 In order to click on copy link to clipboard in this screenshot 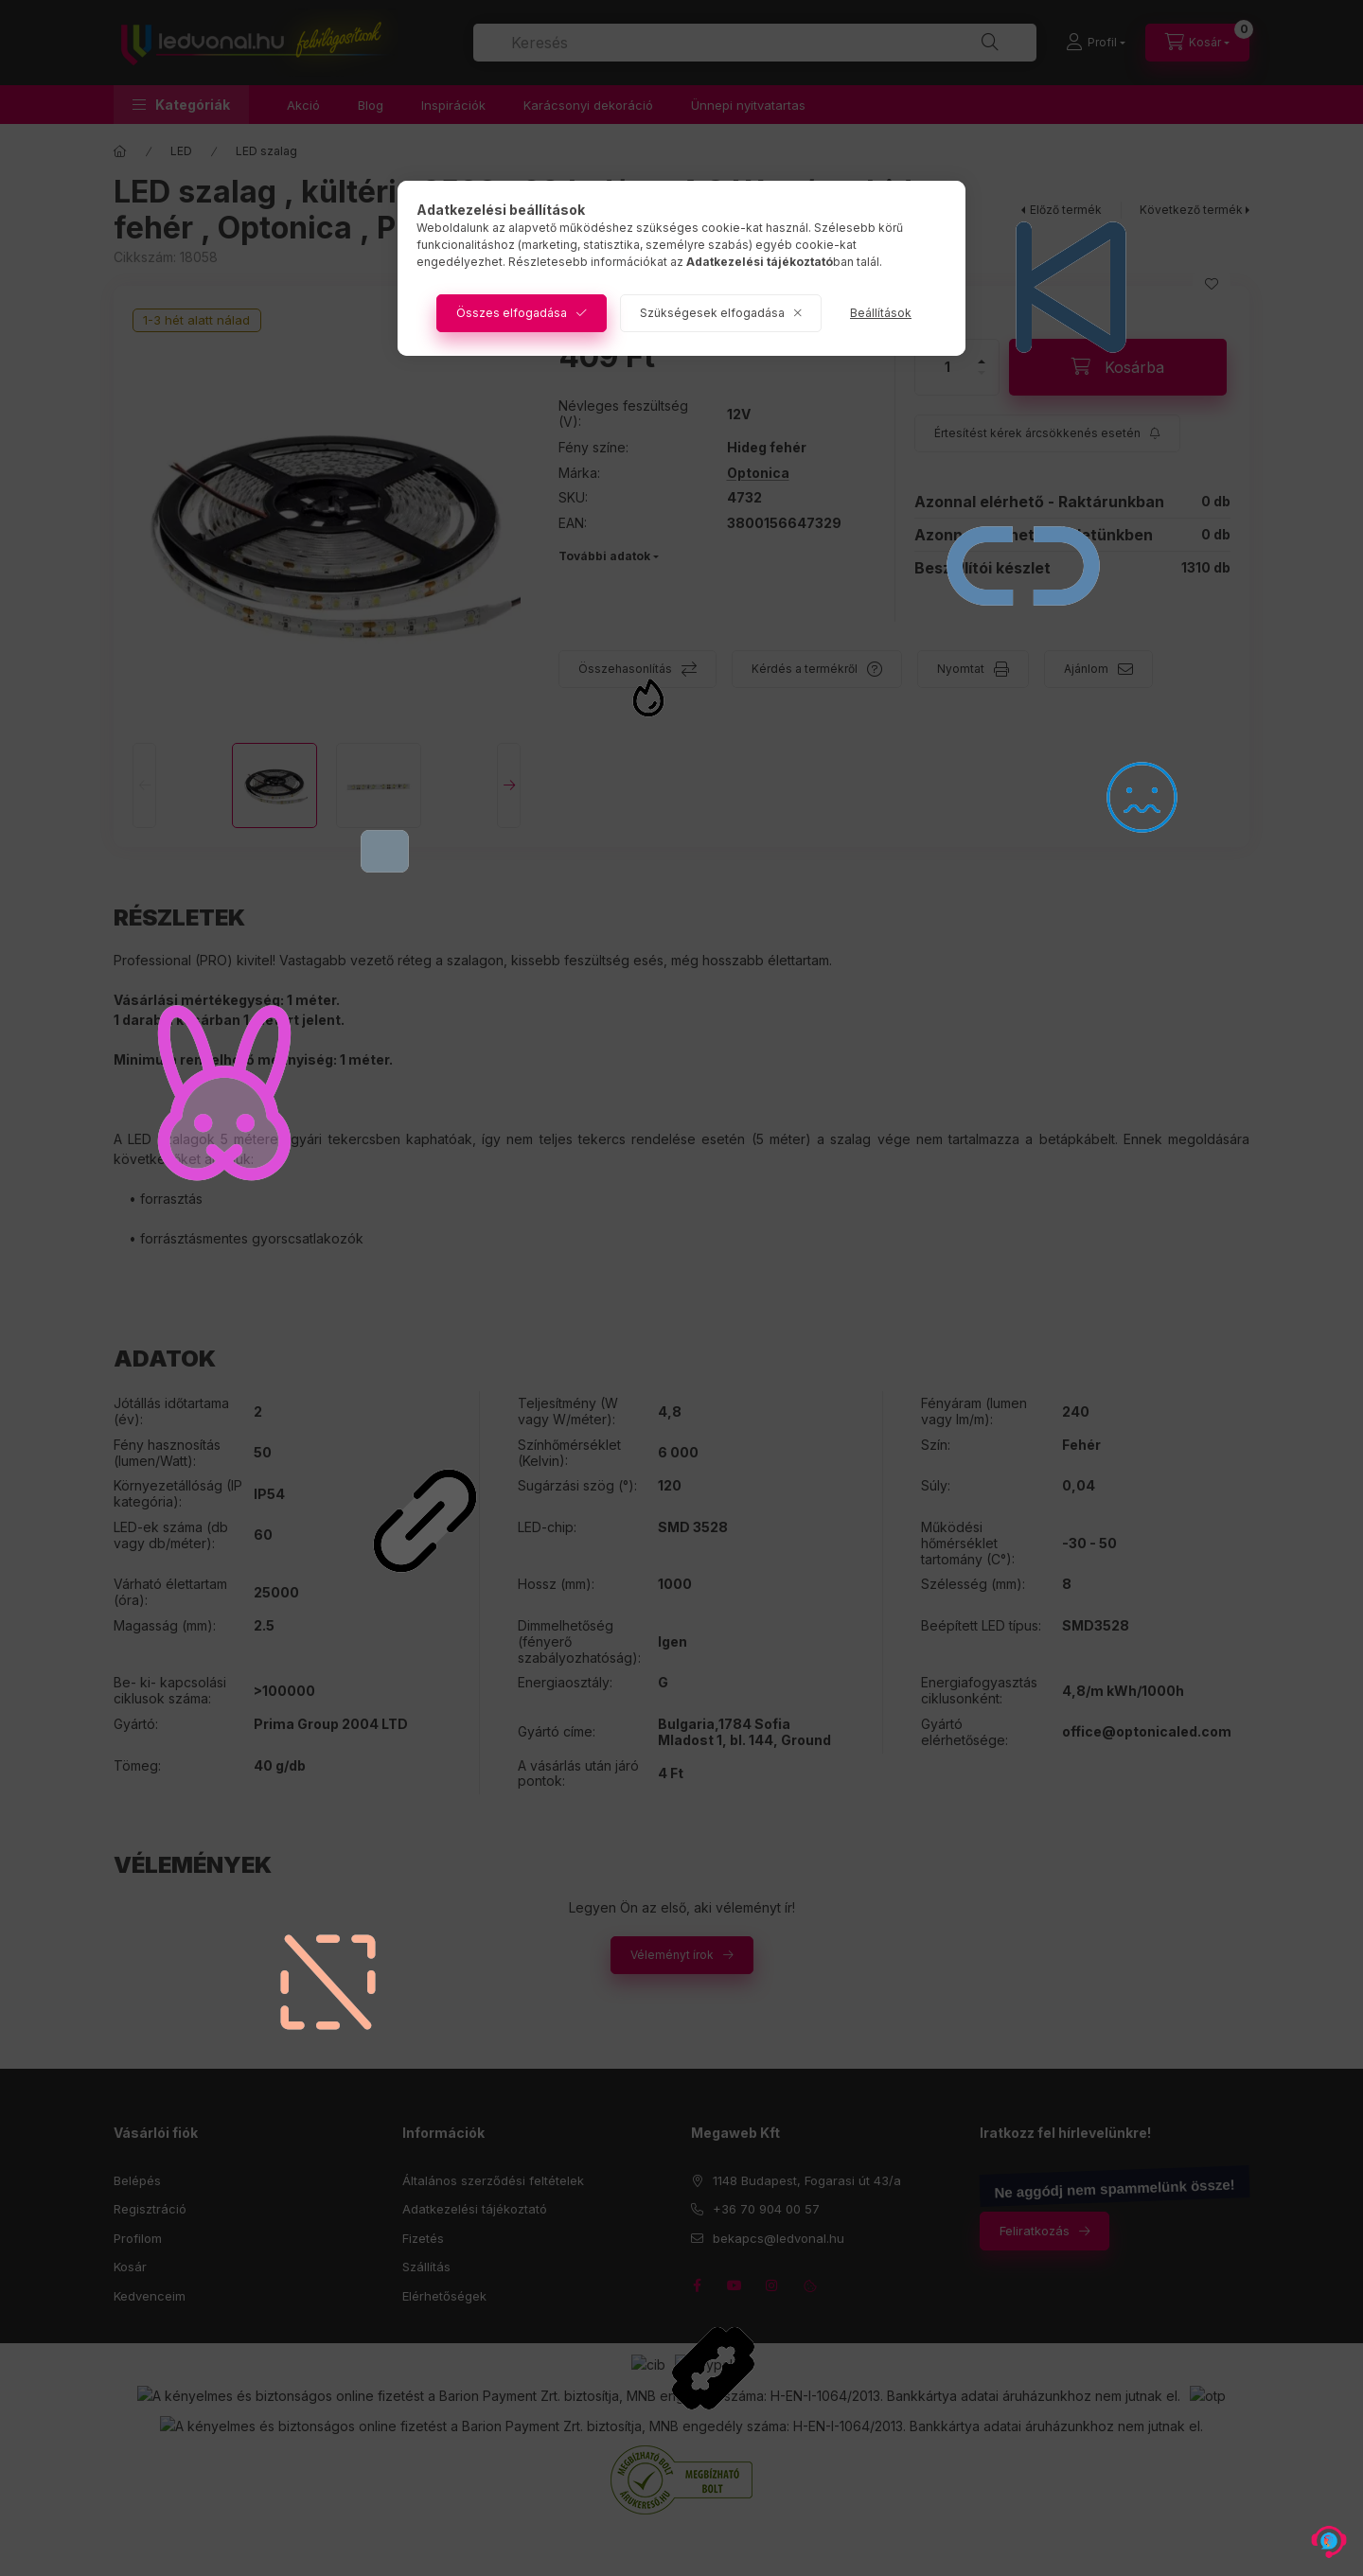, I will do `click(425, 1521)`.